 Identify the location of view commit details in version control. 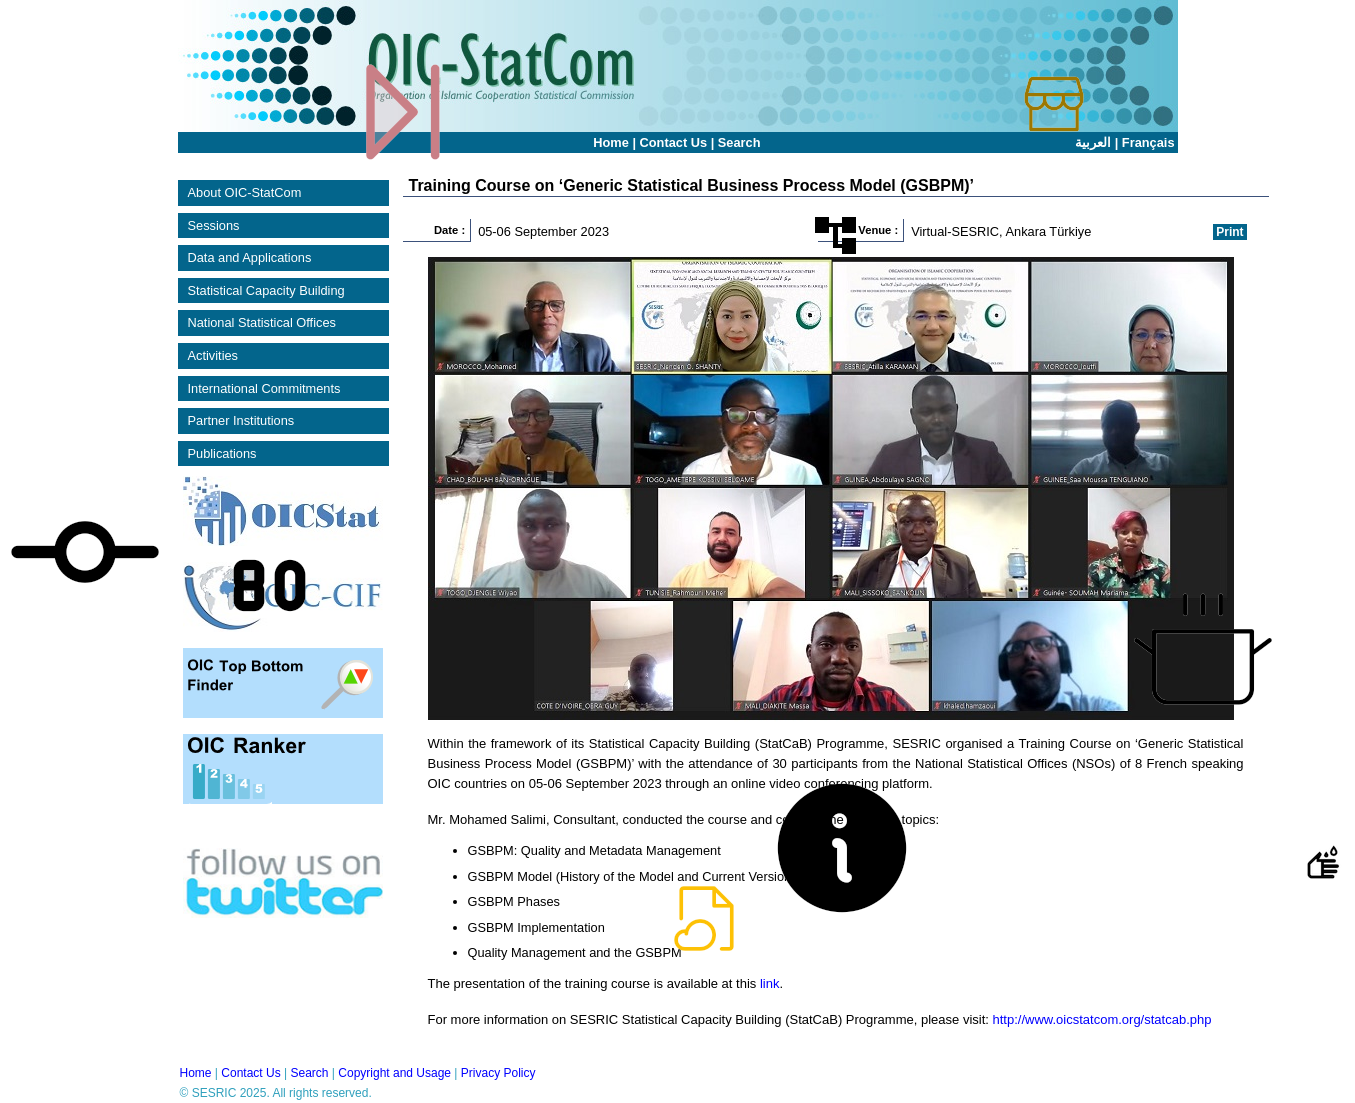
(85, 552).